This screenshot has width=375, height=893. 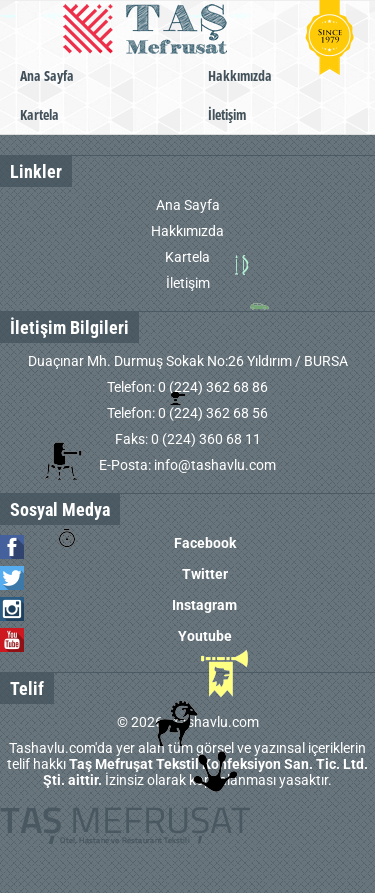 I want to click on select city car vehicle type, so click(x=259, y=306).